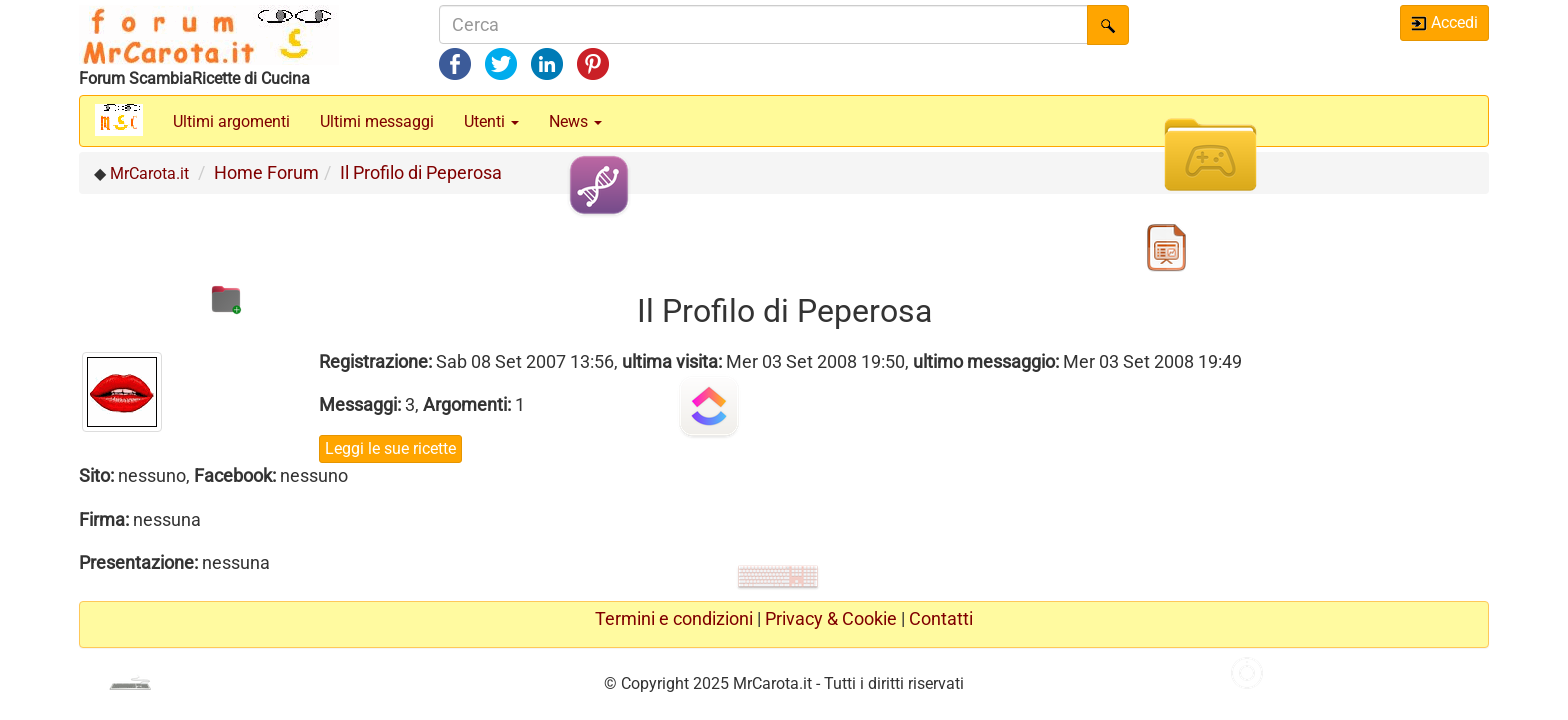 Image resolution: width=1568 pixels, height=720 pixels. Describe the element at coordinates (130, 682) in the screenshot. I see `keyboard input device connected` at that location.